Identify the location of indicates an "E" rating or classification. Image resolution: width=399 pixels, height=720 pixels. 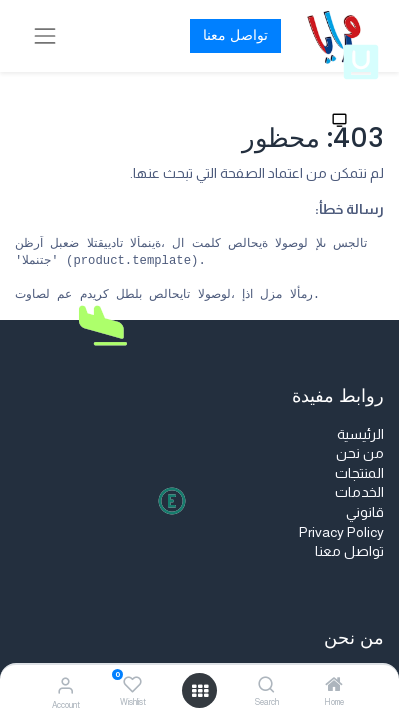
(172, 501).